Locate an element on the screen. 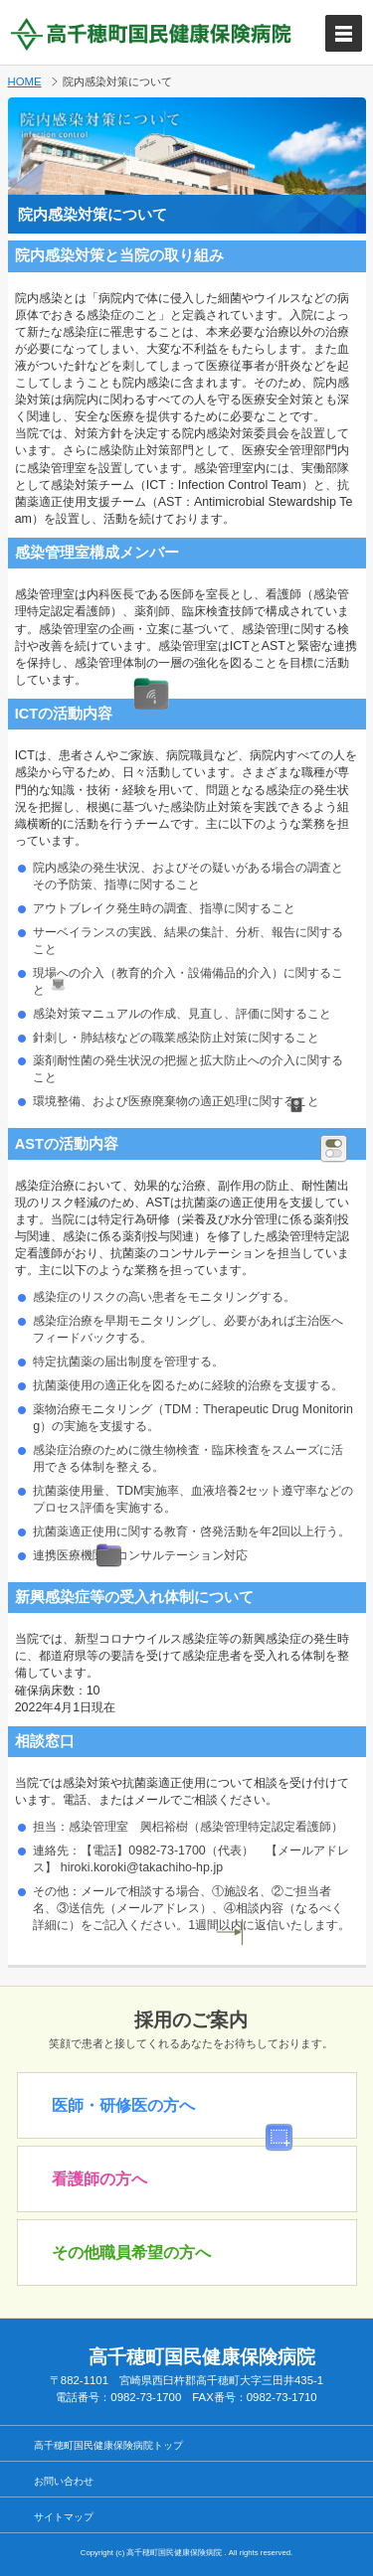 Image resolution: width=373 pixels, height=2576 pixels. open a folder or directory is located at coordinates (108, 1554).